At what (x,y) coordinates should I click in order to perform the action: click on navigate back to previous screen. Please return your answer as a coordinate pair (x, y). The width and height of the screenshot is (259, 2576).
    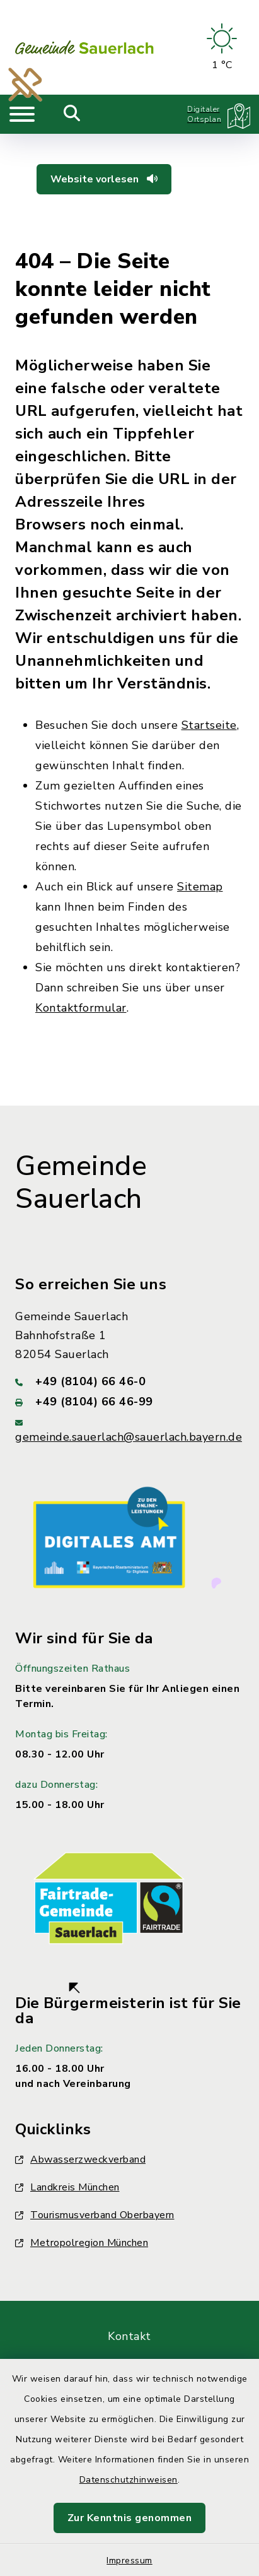
    Looking at the image, I should click on (74, 1988).